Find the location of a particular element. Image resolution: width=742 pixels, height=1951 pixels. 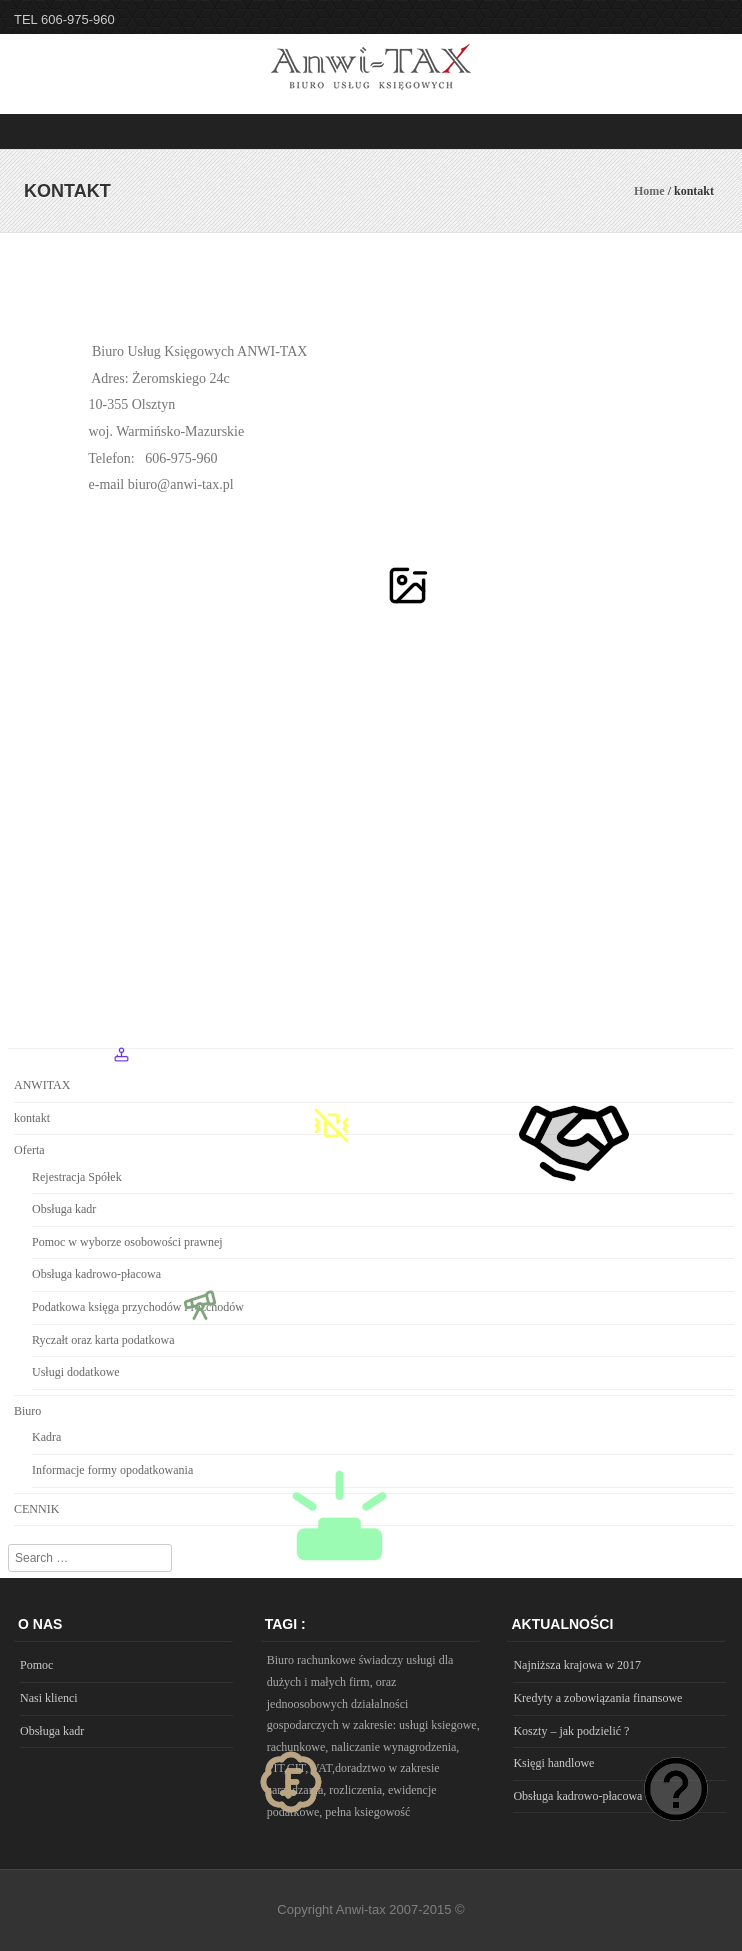

indicates a partnership or collaboration feature is located at coordinates (574, 1140).